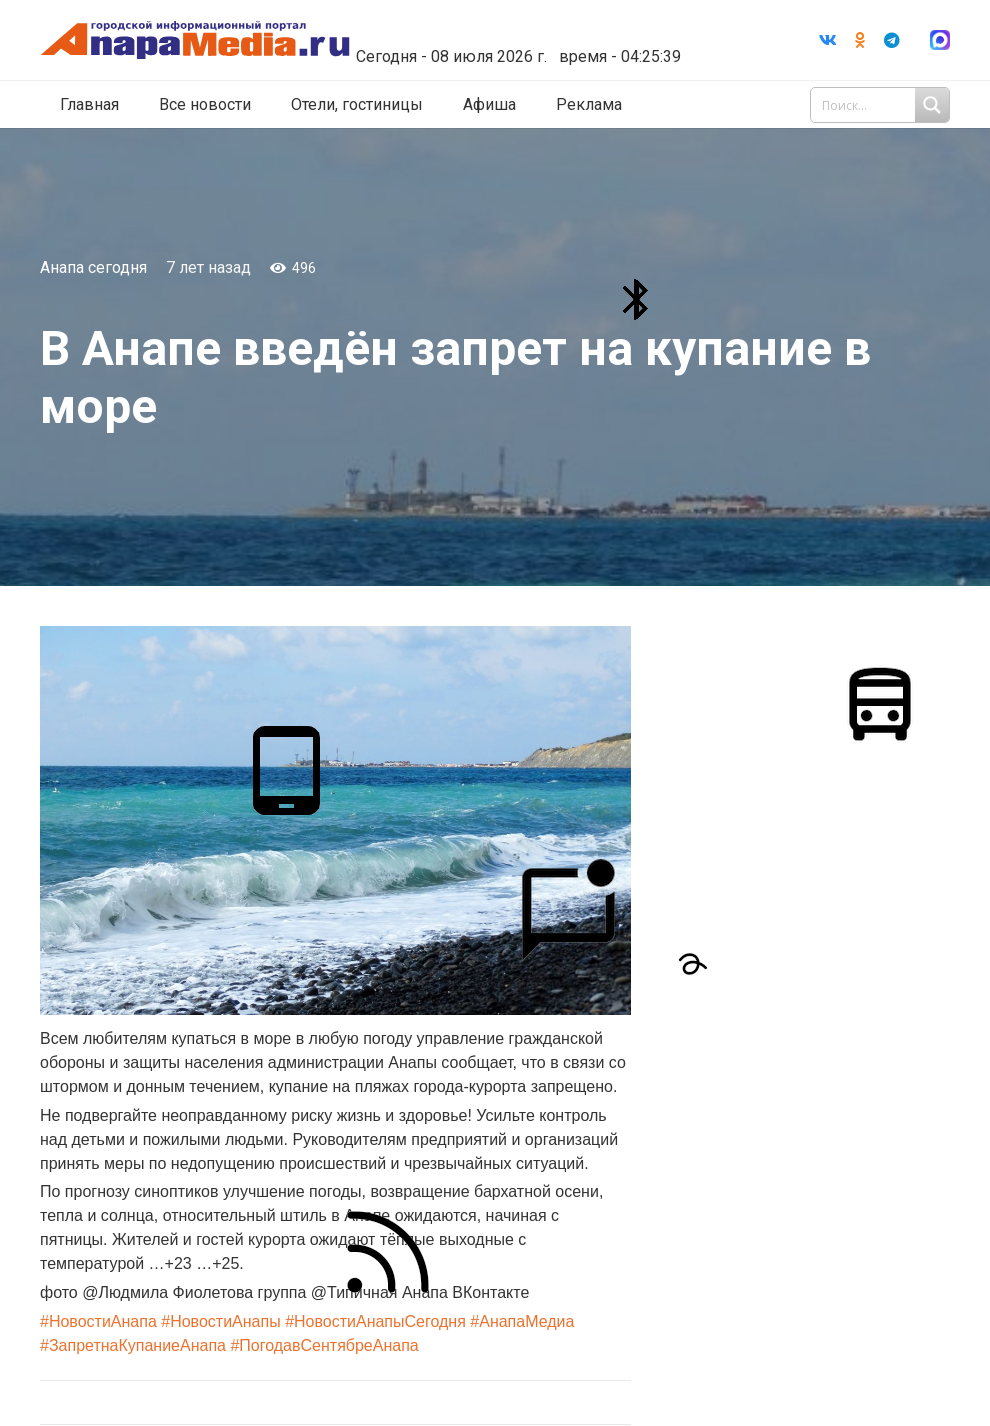 This screenshot has width=990, height=1426. Describe the element at coordinates (636, 299) in the screenshot. I see `toggle bluetooth connectivity` at that location.